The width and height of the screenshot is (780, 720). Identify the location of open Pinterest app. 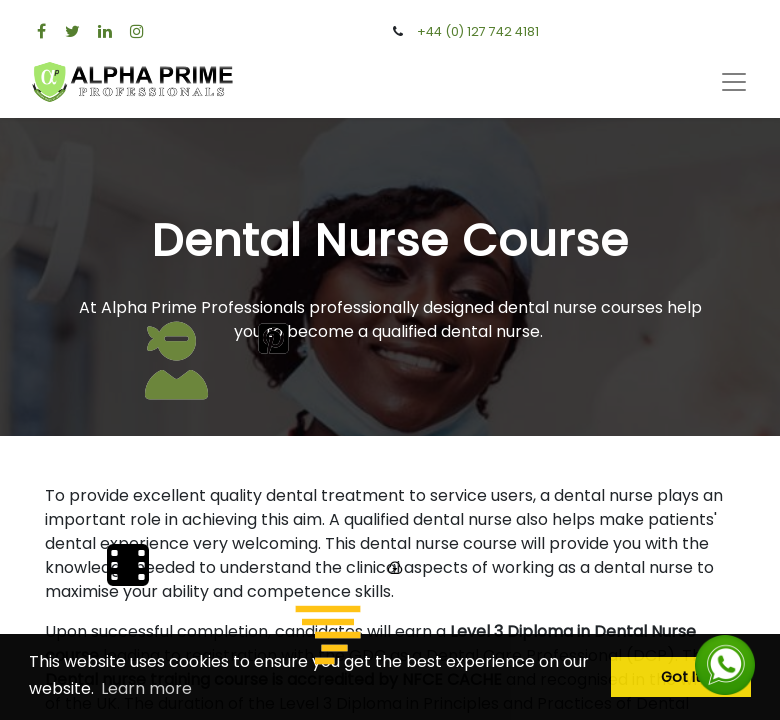
(273, 338).